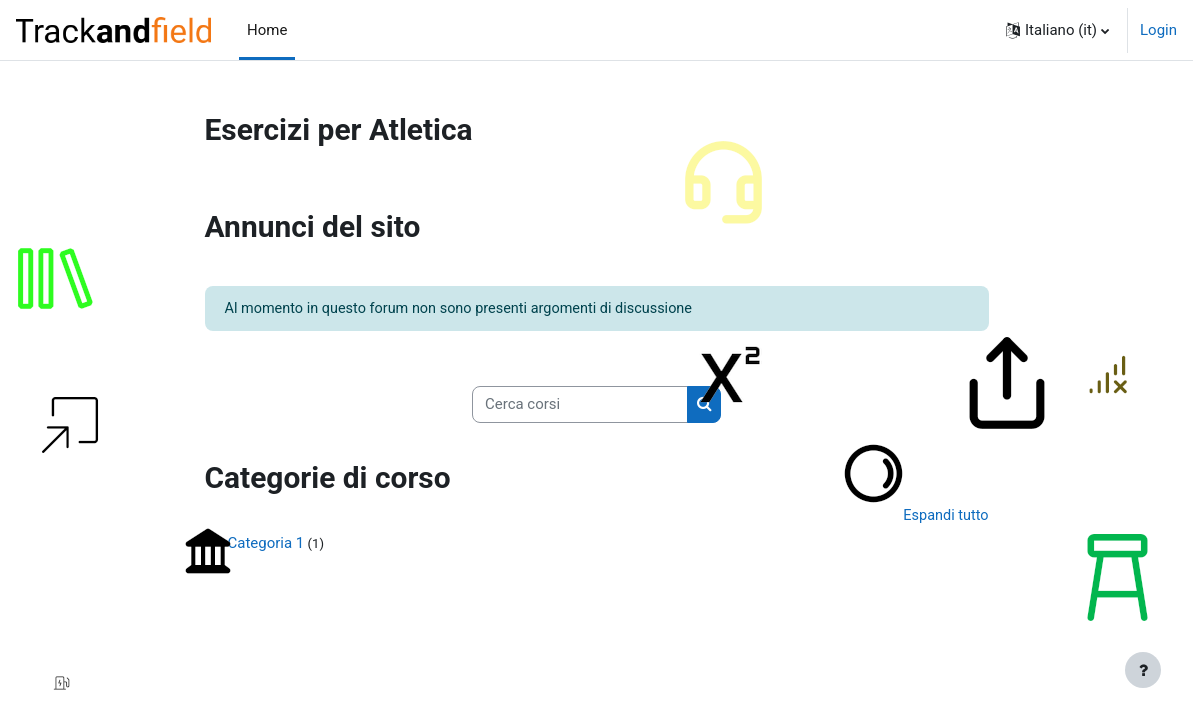  Describe the element at coordinates (723, 179) in the screenshot. I see `contact customer support` at that location.